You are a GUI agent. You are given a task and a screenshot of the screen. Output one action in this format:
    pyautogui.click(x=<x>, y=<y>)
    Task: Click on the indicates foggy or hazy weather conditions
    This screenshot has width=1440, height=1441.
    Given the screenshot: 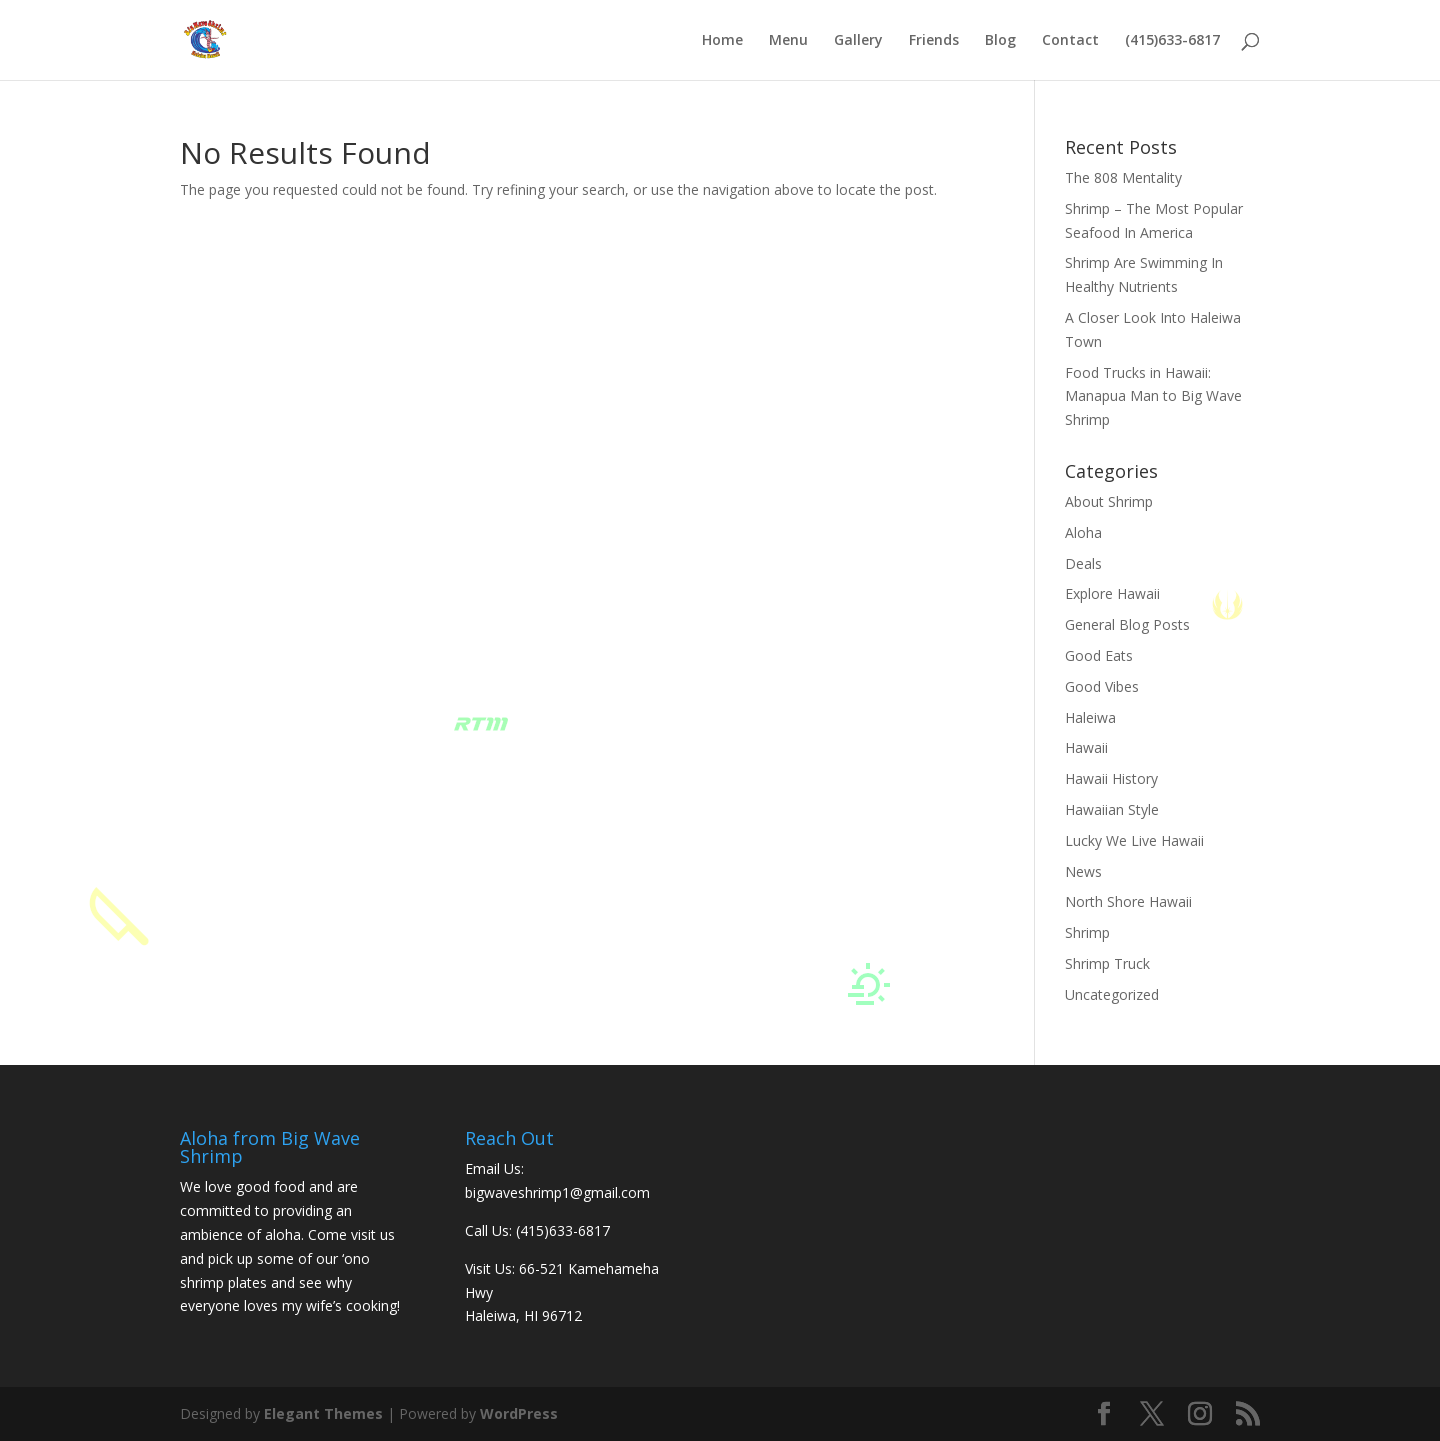 What is the action you would take?
    pyautogui.click(x=868, y=985)
    